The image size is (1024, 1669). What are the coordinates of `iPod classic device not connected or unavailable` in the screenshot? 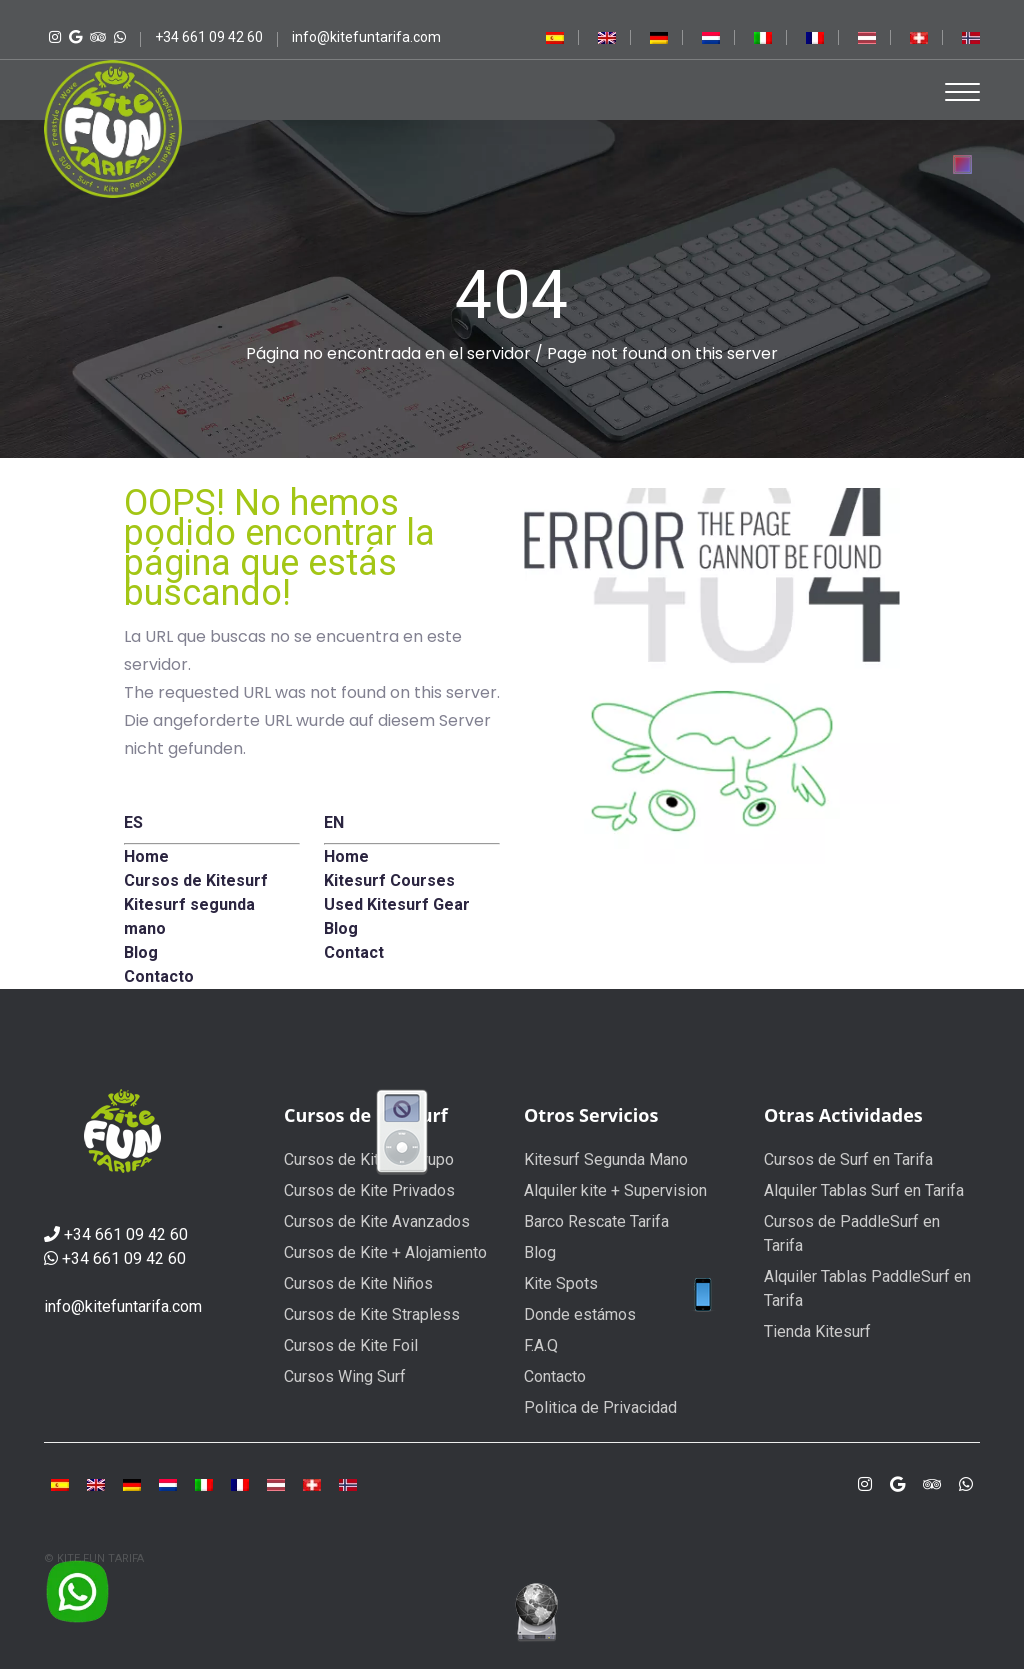 It's located at (402, 1132).